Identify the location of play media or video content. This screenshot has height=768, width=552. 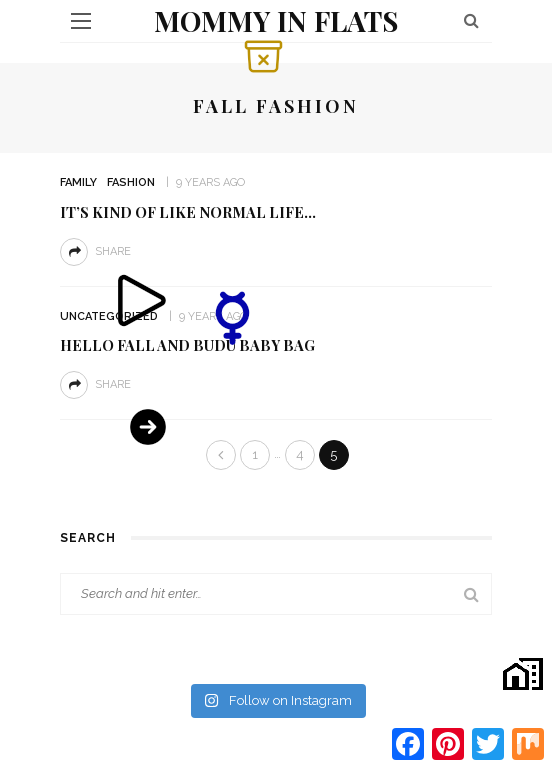
(141, 300).